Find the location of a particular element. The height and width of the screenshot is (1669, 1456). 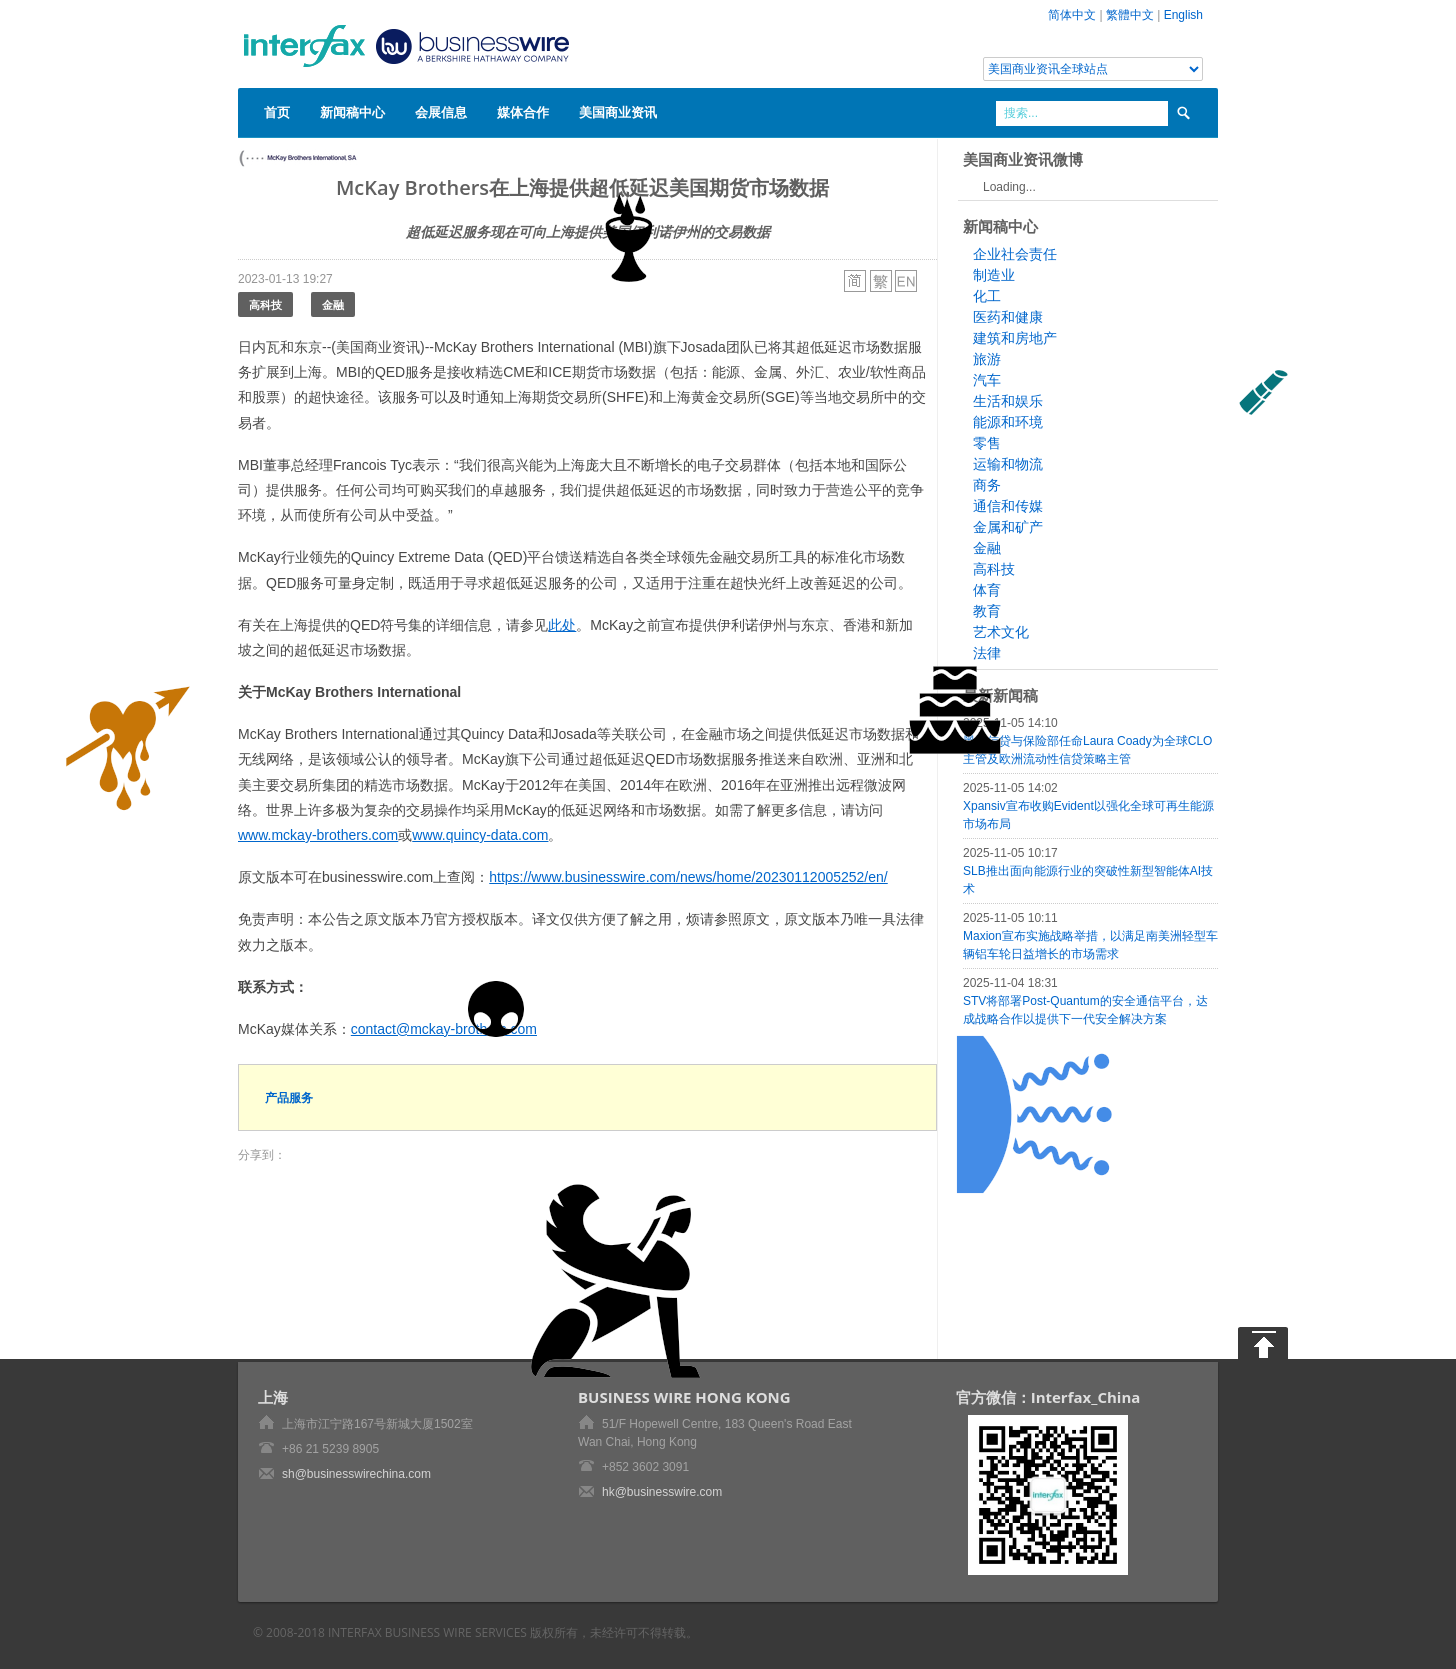

select a potion or elixir item is located at coordinates (628, 236).